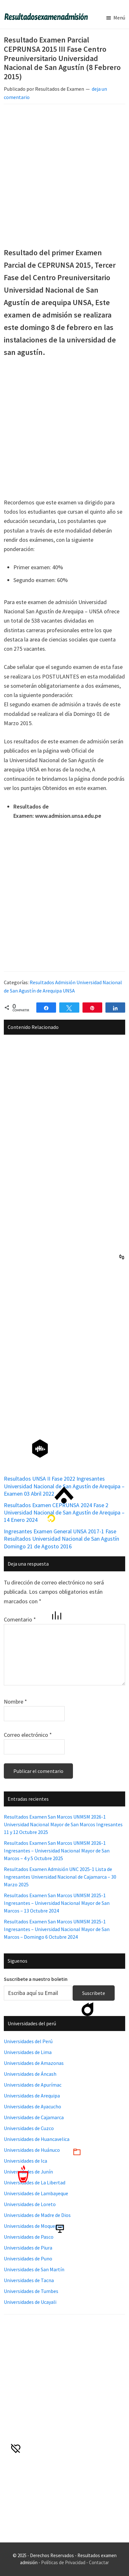 The width and height of the screenshot is (129, 2576). What do you see at coordinates (60, 2229) in the screenshot?
I see `indicates a reserved item or resource` at bounding box center [60, 2229].